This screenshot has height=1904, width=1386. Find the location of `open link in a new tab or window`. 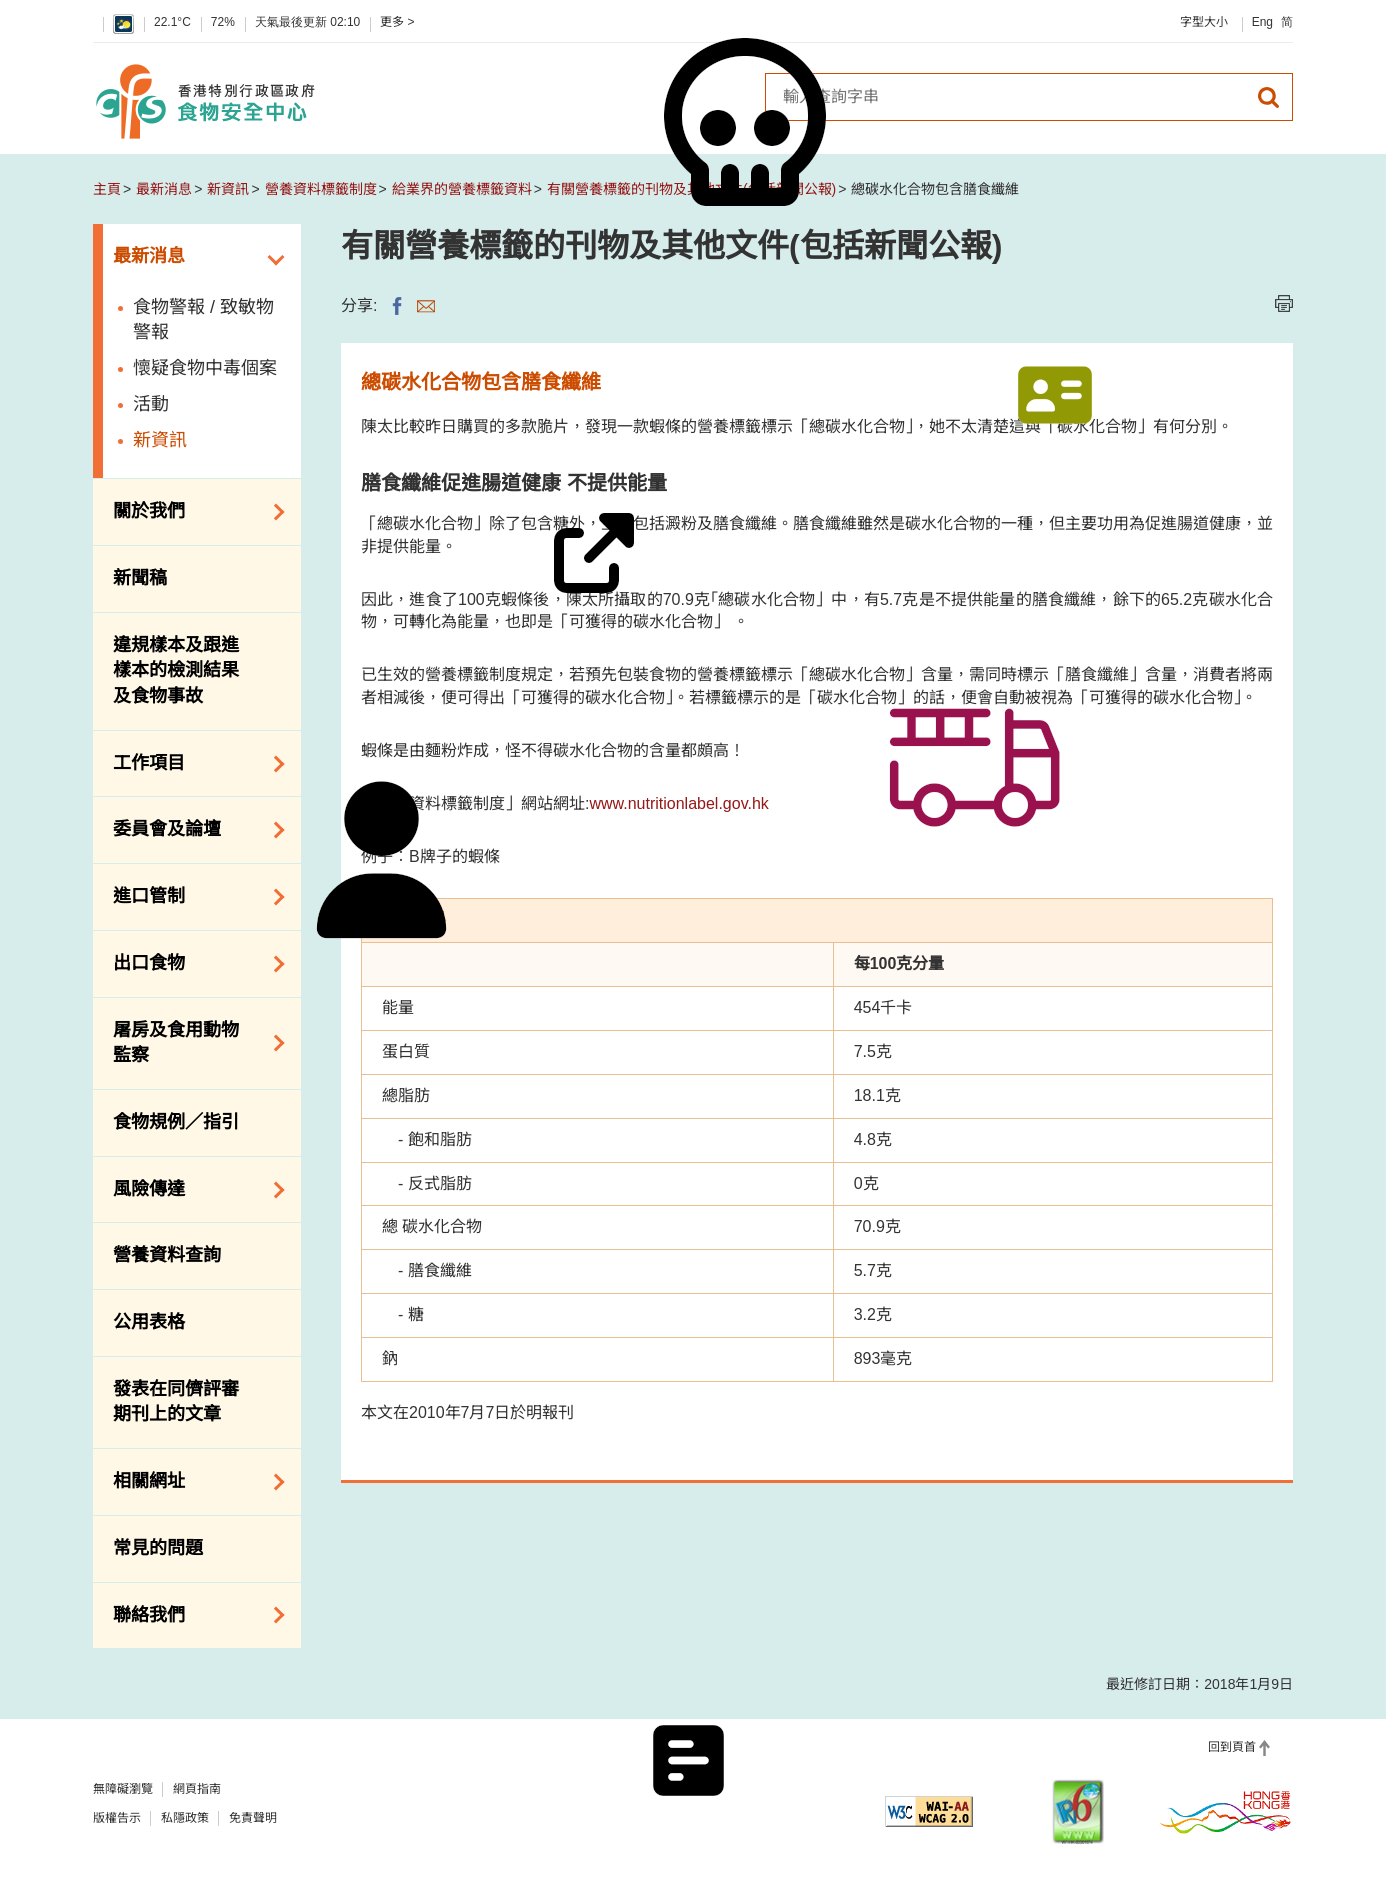

open link in a new tab or window is located at coordinates (594, 553).